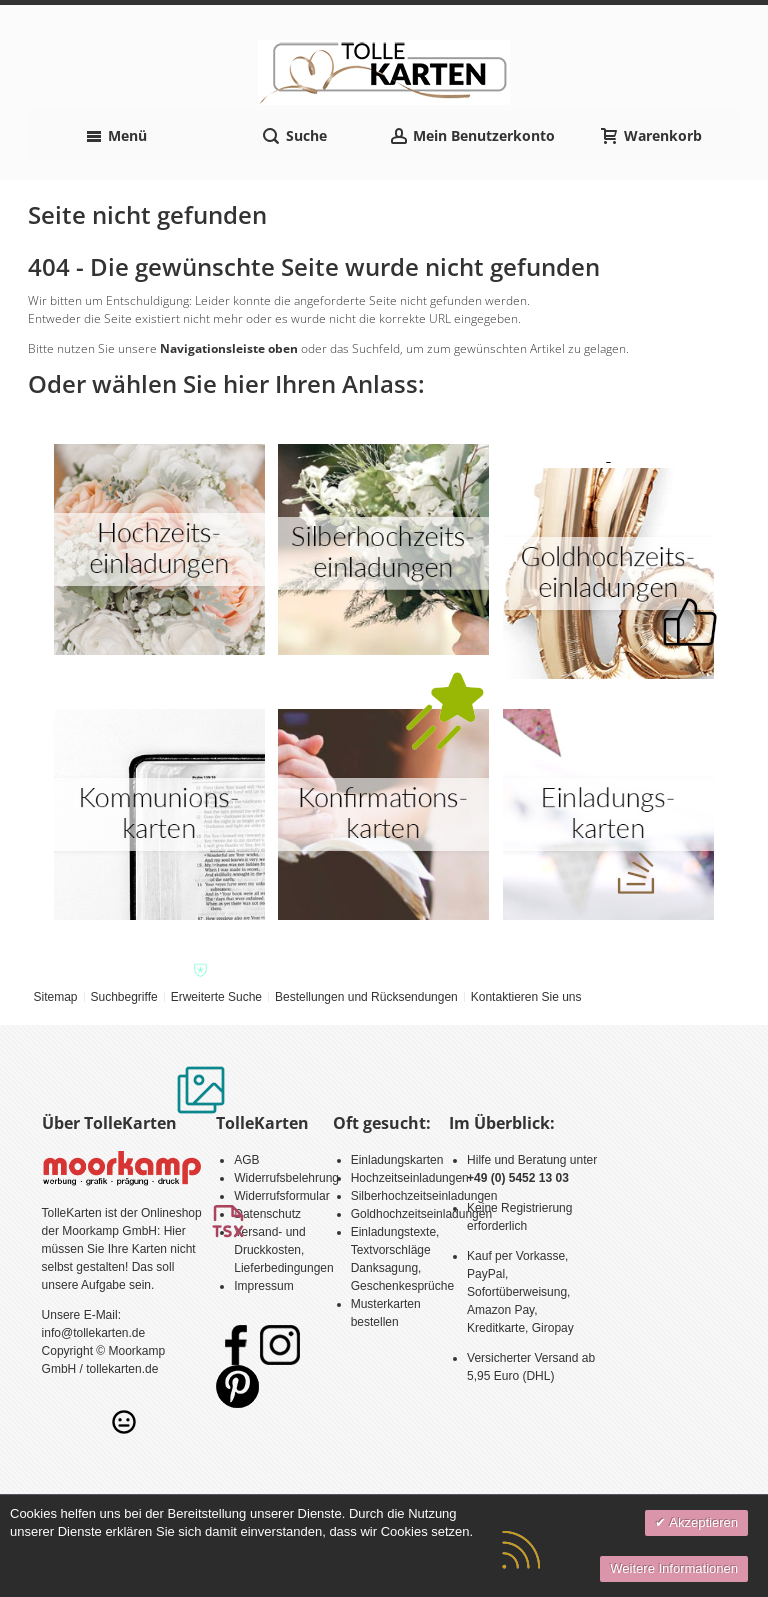  What do you see at coordinates (200, 969) in the screenshot?
I see `indicates premium or verified security status` at bounding box center [200, 969].